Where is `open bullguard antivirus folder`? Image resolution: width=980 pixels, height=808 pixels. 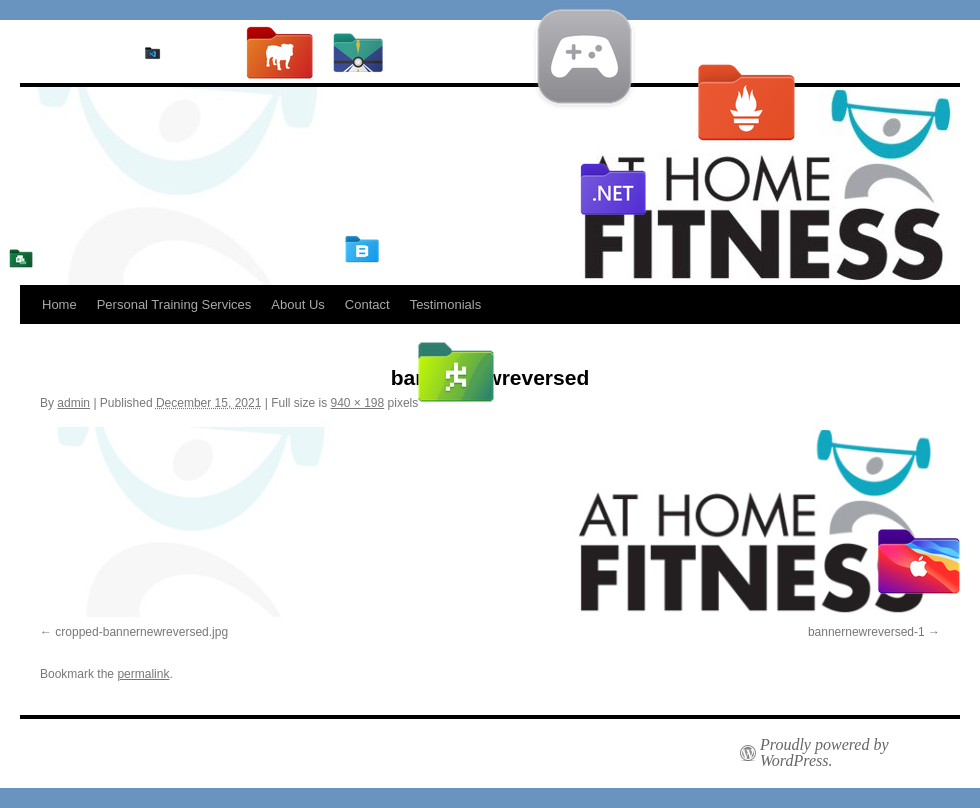
open bullguard antivirus folder is located at coordinates (279, 54).